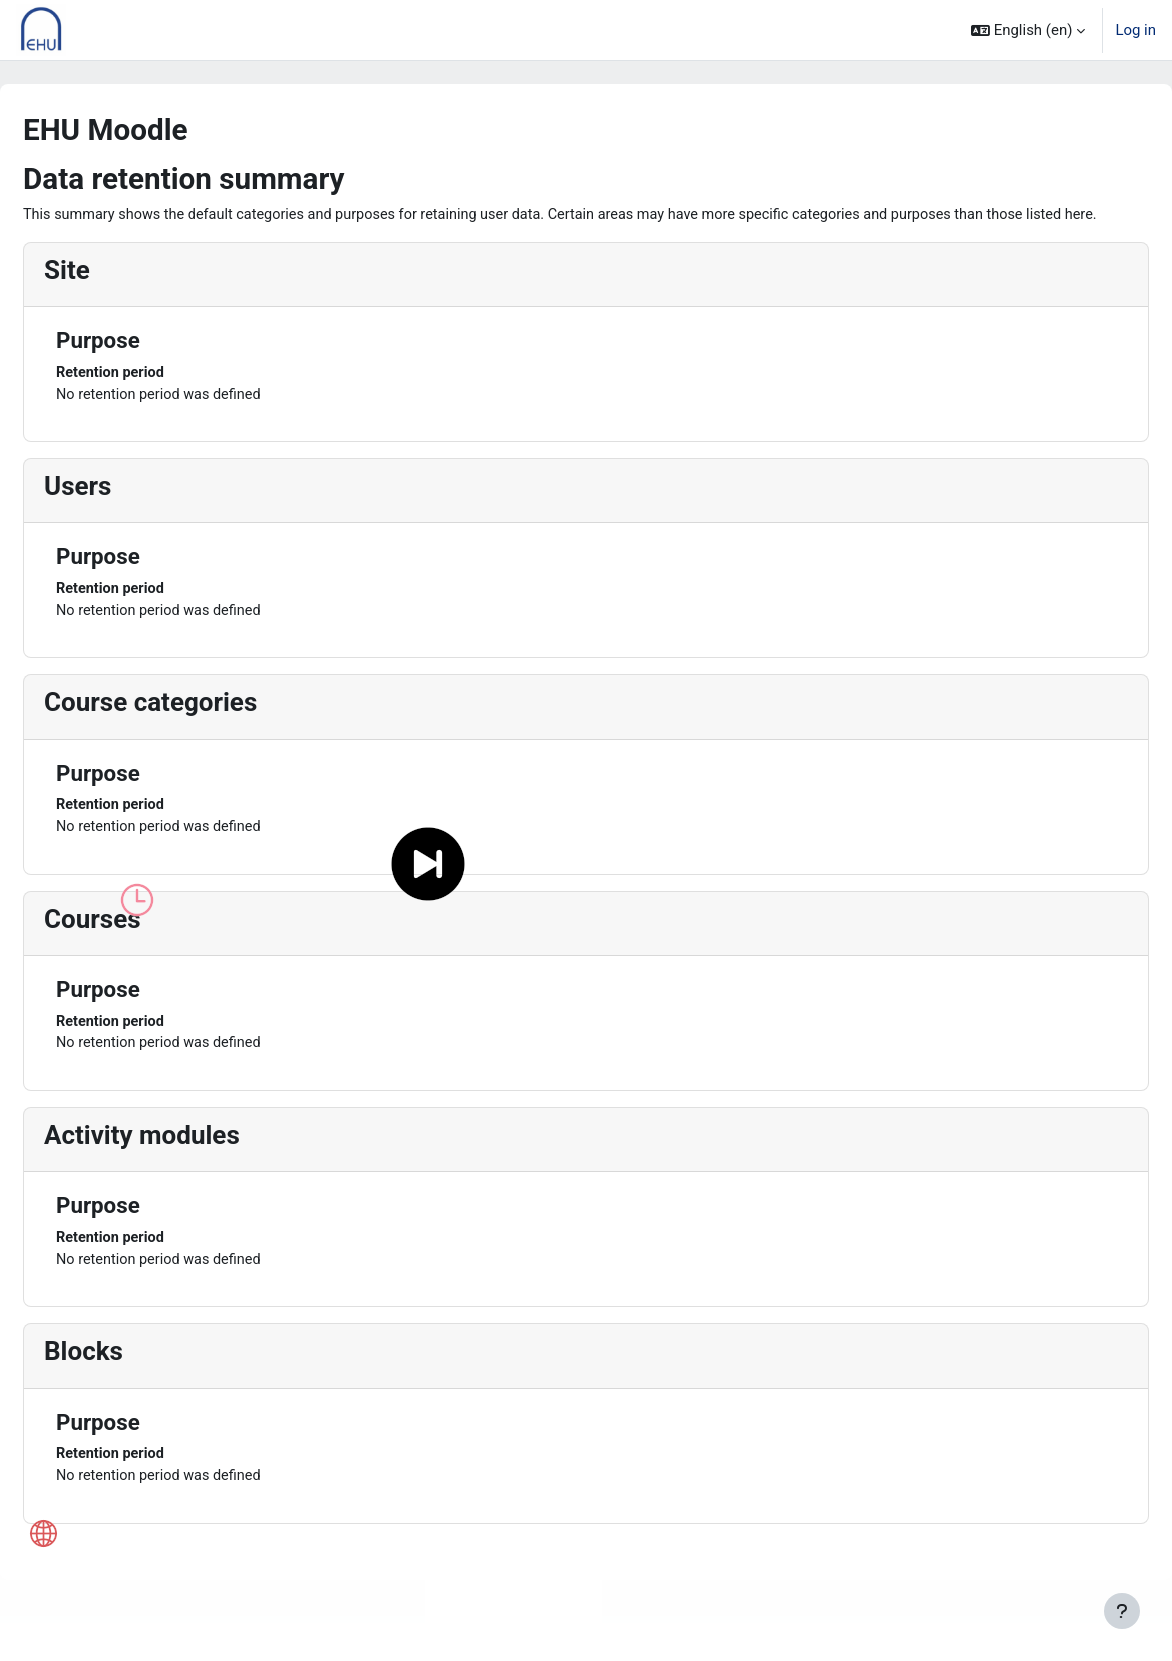 The width and height of the screenshot is (1172, 1661). Describe the element at coordinates (428, 864) in the screenshot. I see `skip to the next track` at that location.